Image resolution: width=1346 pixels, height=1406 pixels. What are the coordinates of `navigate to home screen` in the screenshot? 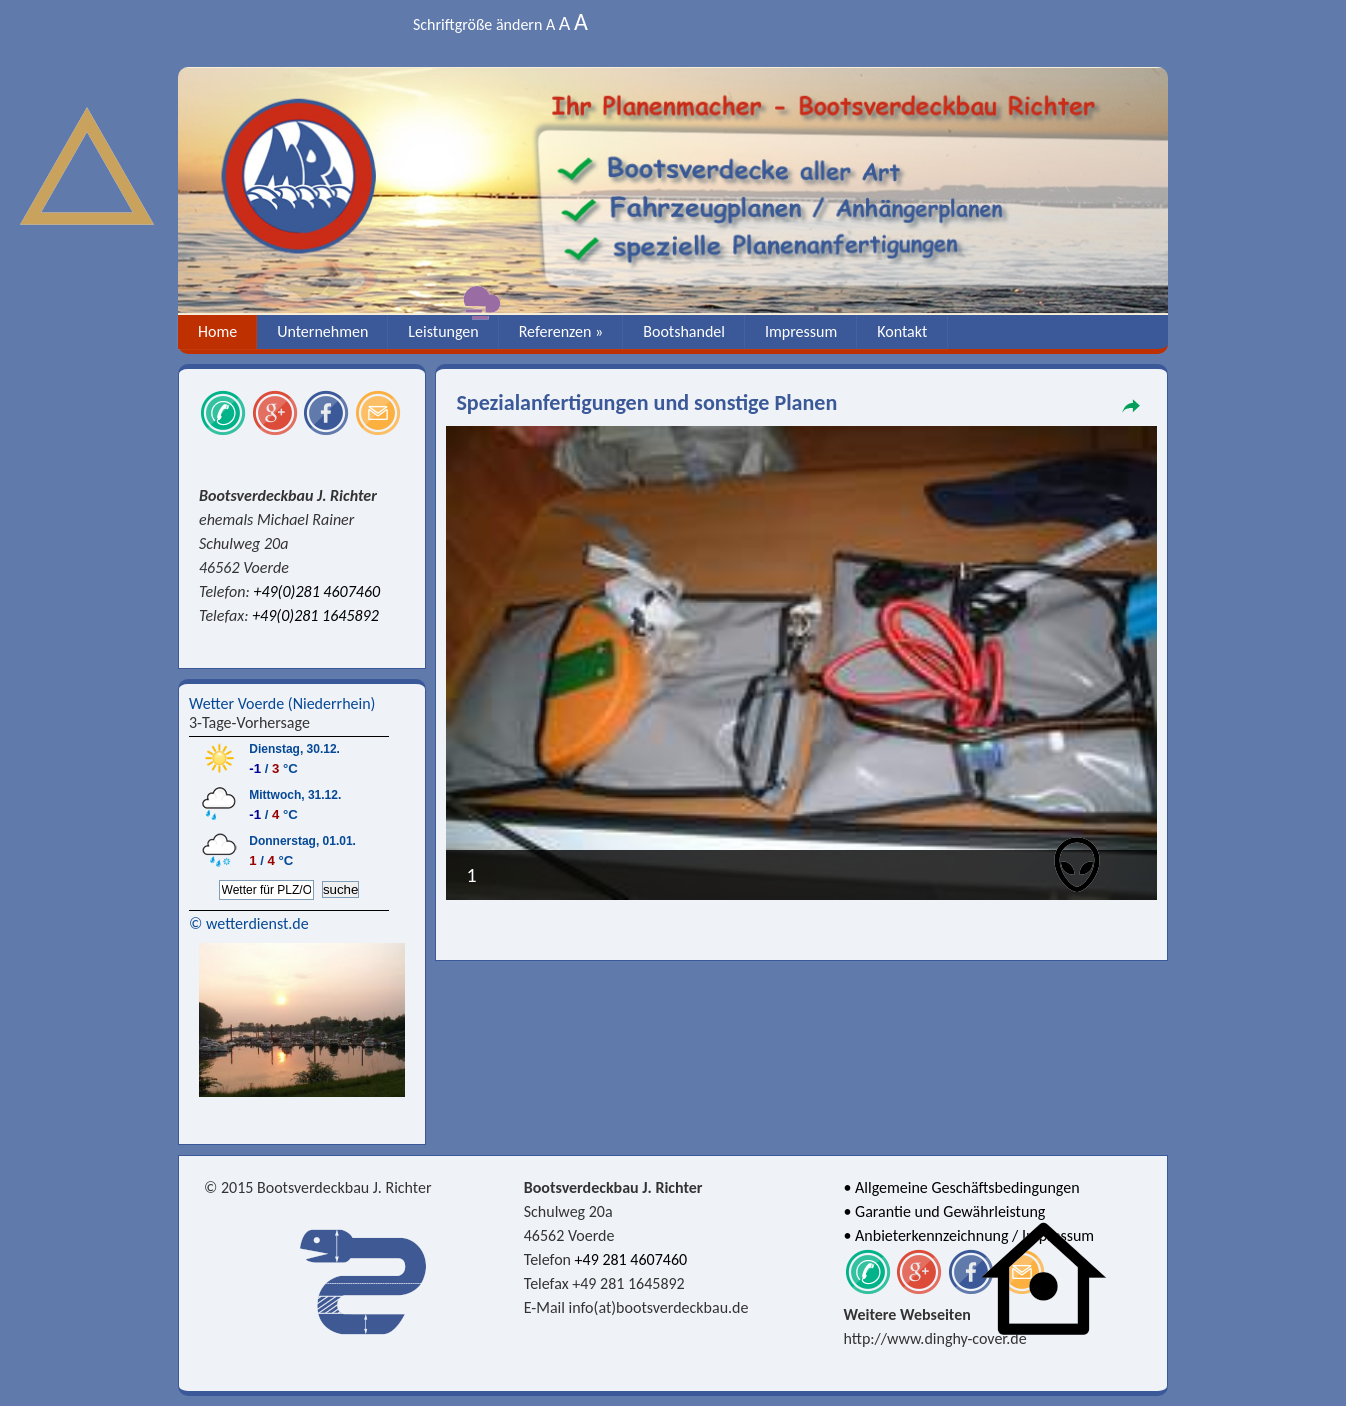 It's located at (1043, 1283).